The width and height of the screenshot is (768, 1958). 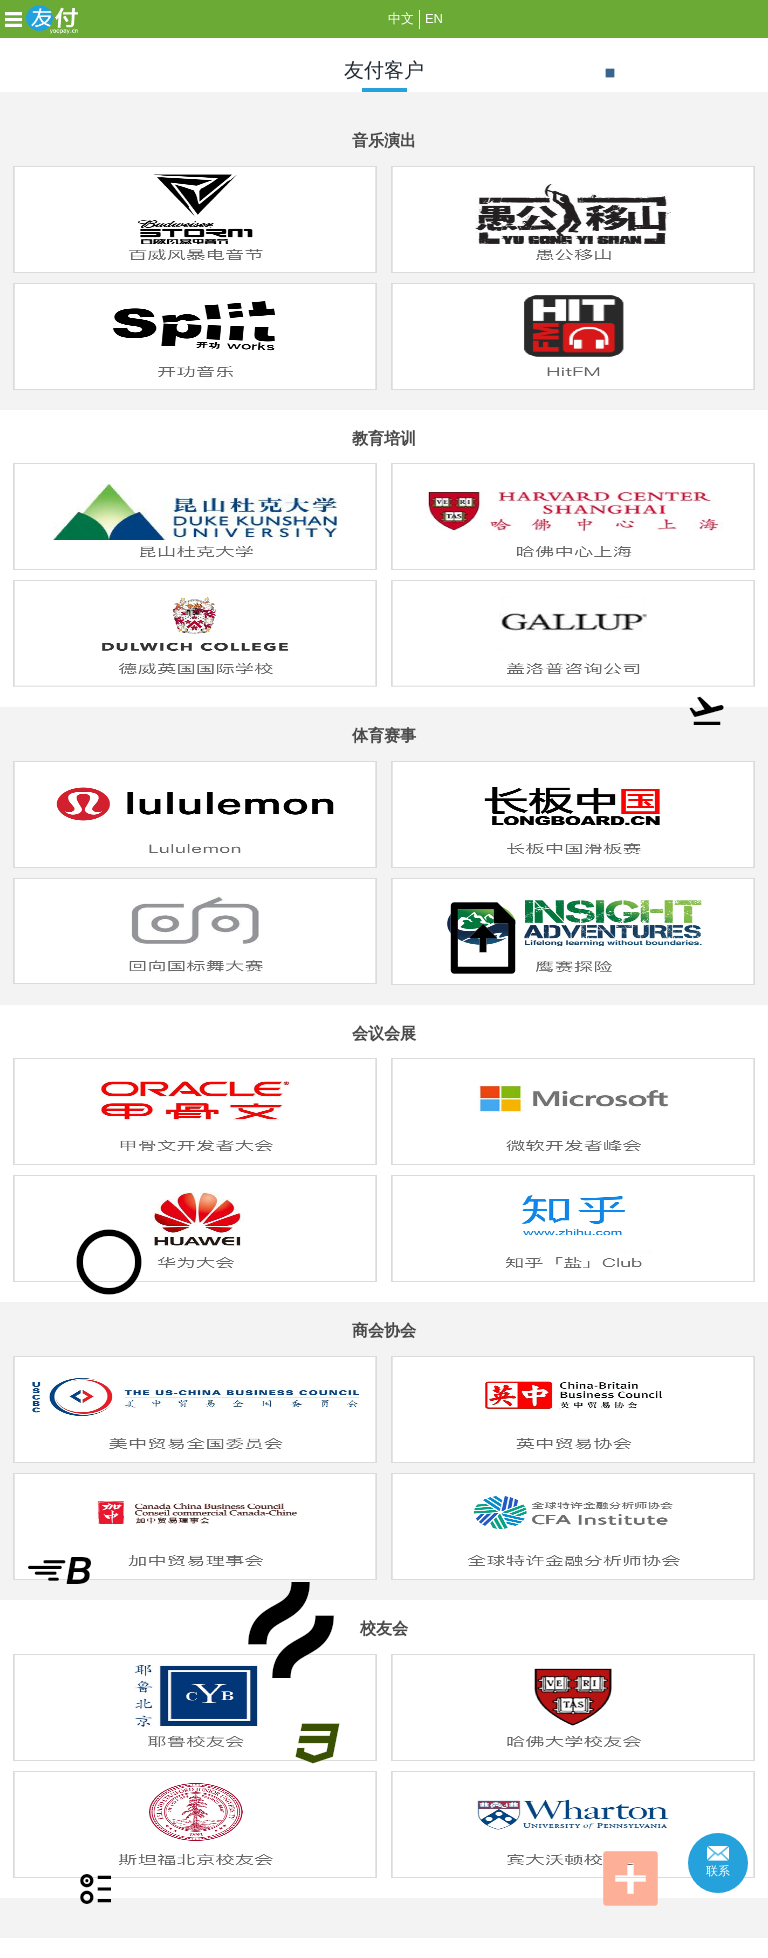 I want to click on stop media playback, so click(x=610, y=73).